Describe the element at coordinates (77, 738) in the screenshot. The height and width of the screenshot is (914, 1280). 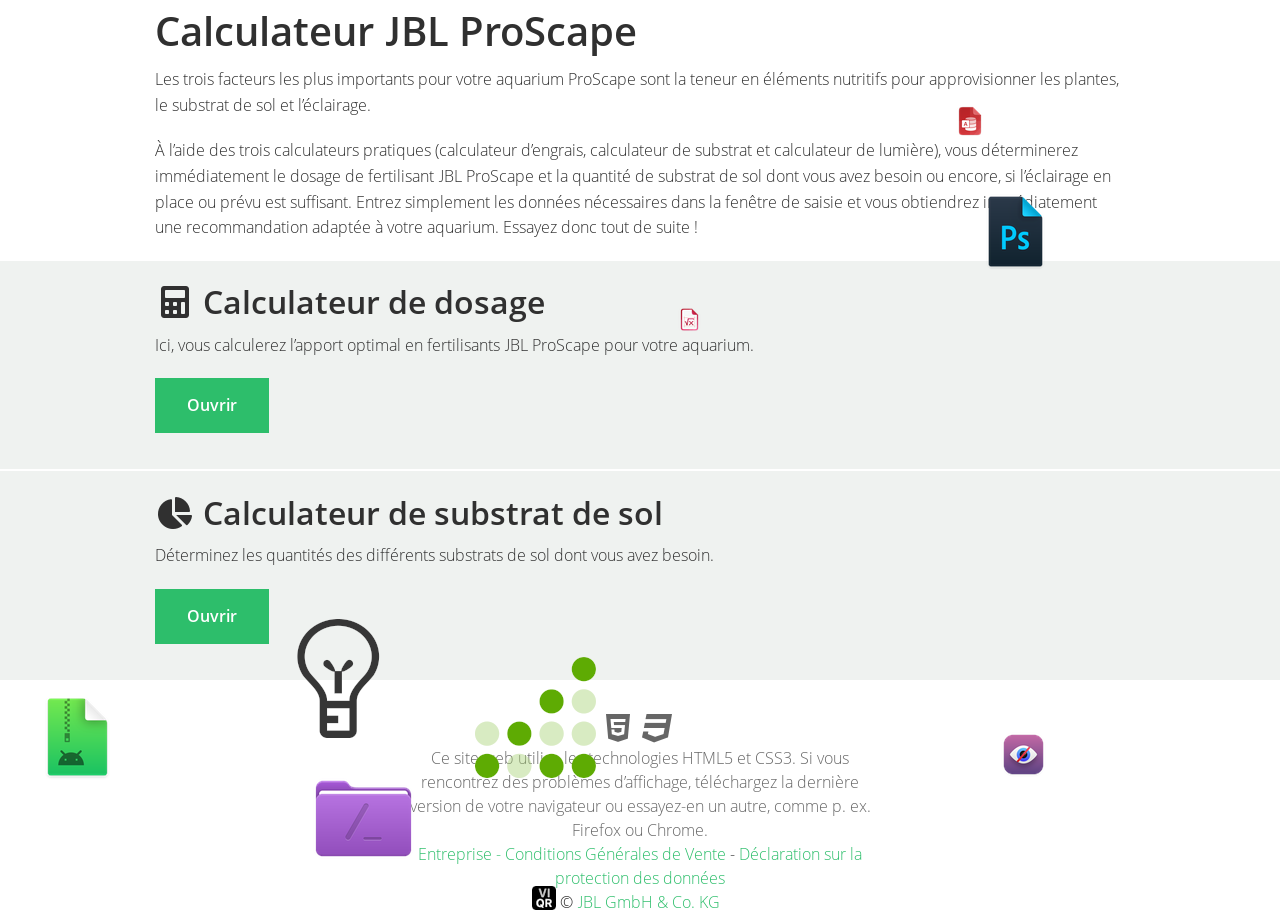
I see `an android application package file` at that location.